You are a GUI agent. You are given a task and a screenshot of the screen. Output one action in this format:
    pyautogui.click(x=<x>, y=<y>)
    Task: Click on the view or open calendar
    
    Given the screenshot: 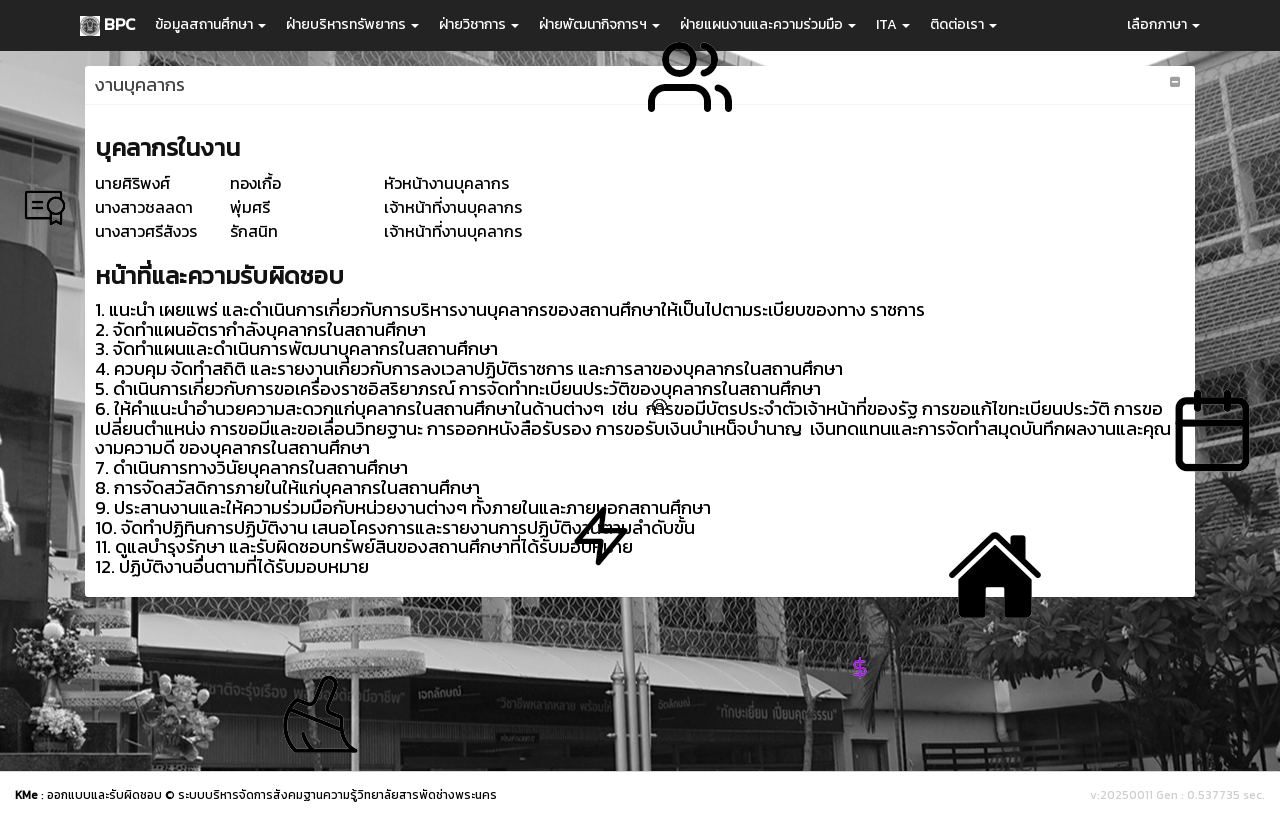 What is the action you would take?
    pyautogui.click(x=1212, y=430)
    